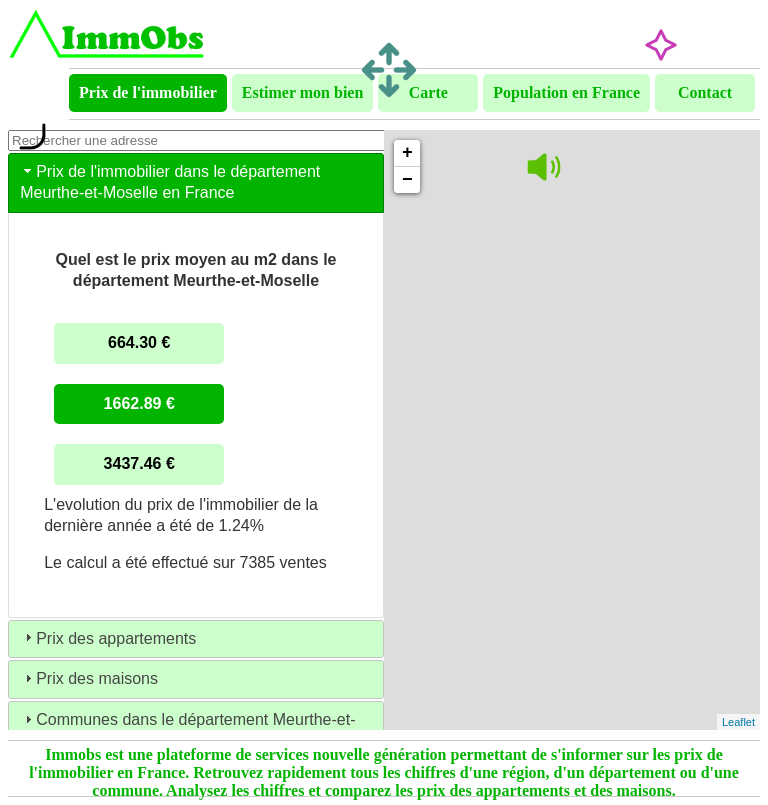  Describe the element at coordinates (32, 136) in the screenshot. I see `adjust bottom-right corner radius` at that location.